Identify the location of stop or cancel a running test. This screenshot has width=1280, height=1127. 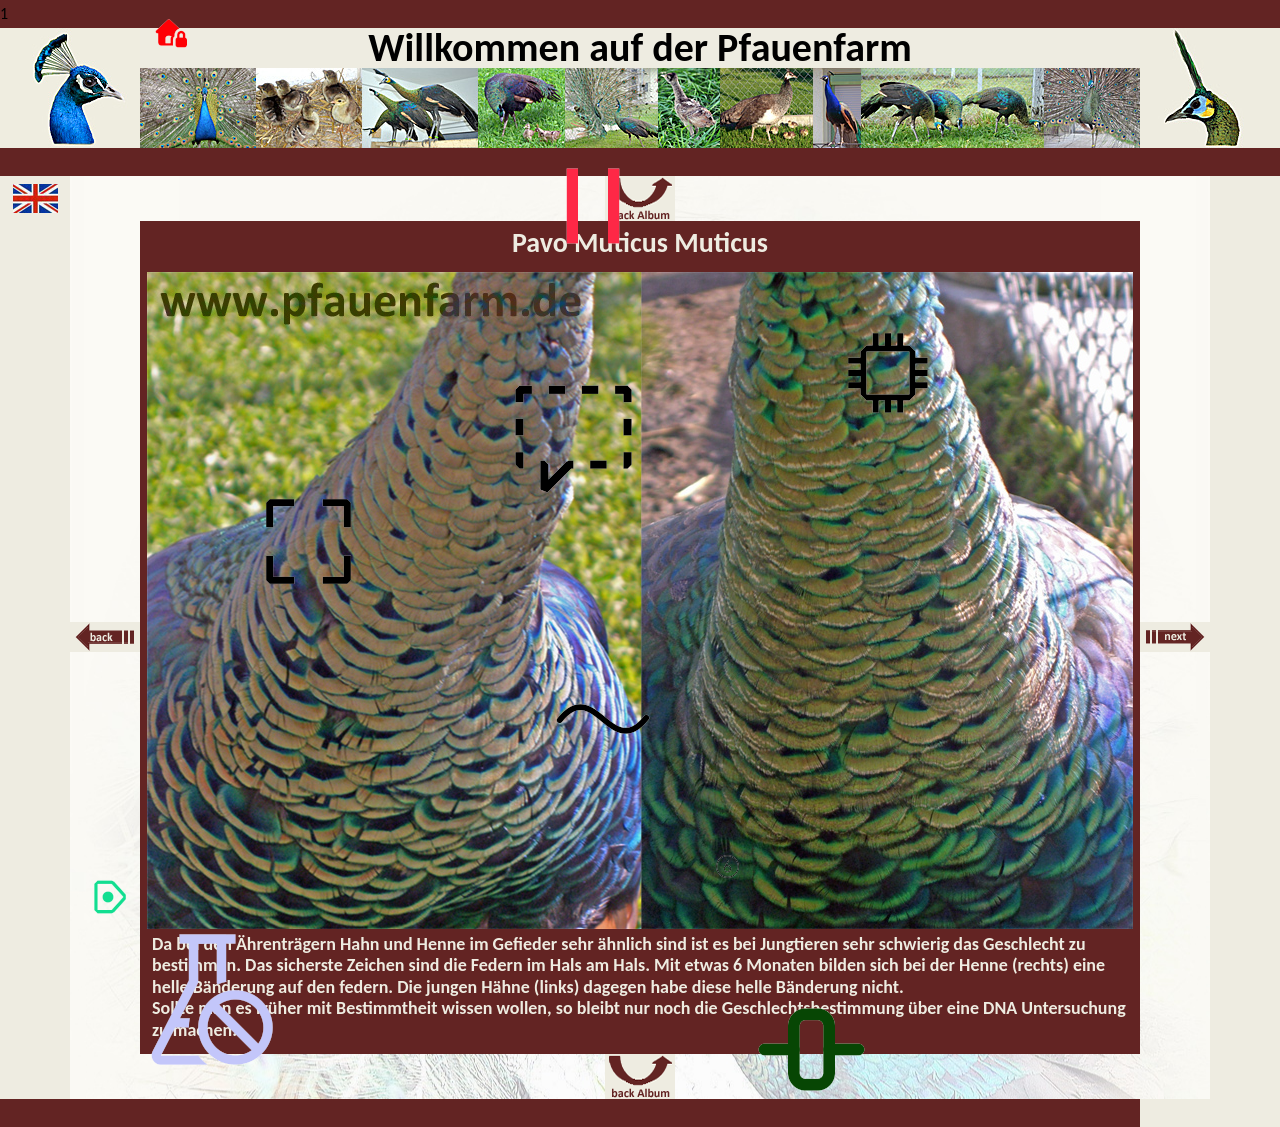
(207, 999).